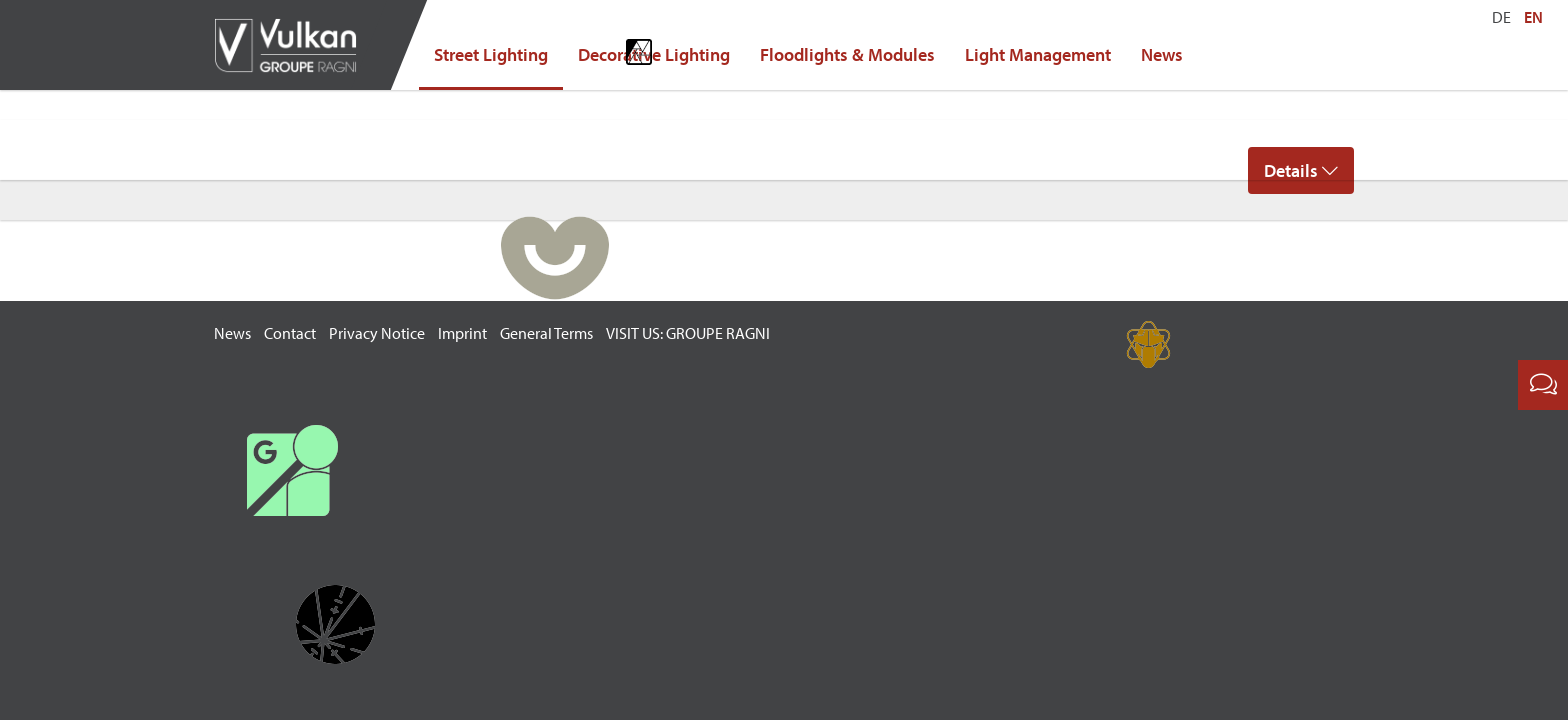  What do you see at coordinates (335, 624) in the screenshot?
I see `visit the Ex Ordo website or platform` at bounding box center [335, 624].